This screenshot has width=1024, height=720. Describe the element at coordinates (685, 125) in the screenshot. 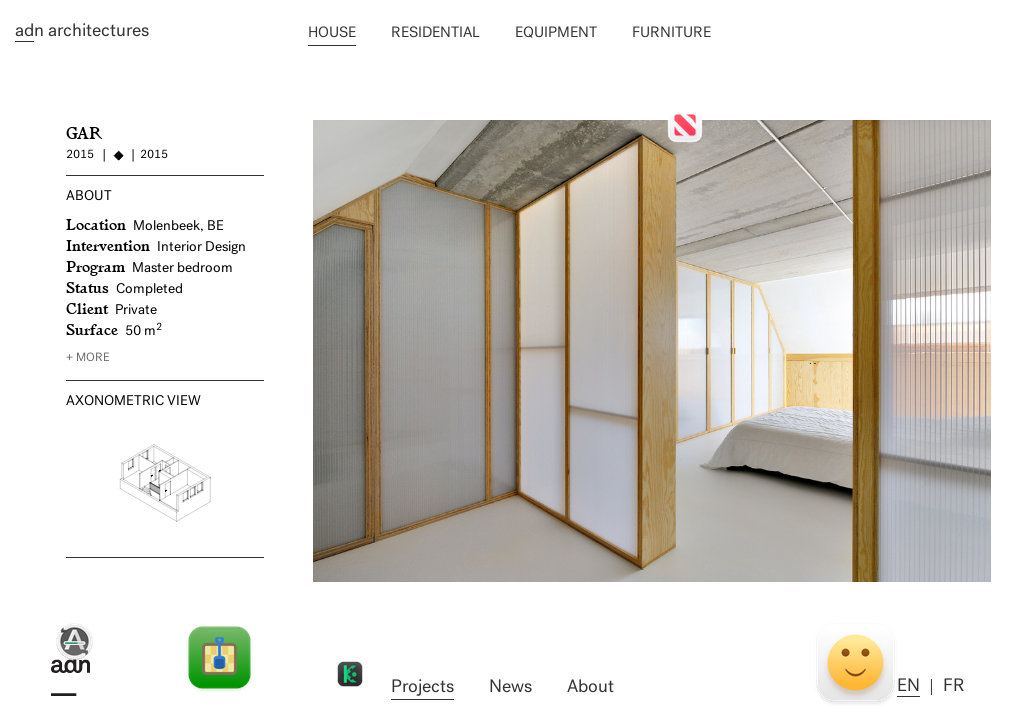

I see `open the Apple News app` at that location.